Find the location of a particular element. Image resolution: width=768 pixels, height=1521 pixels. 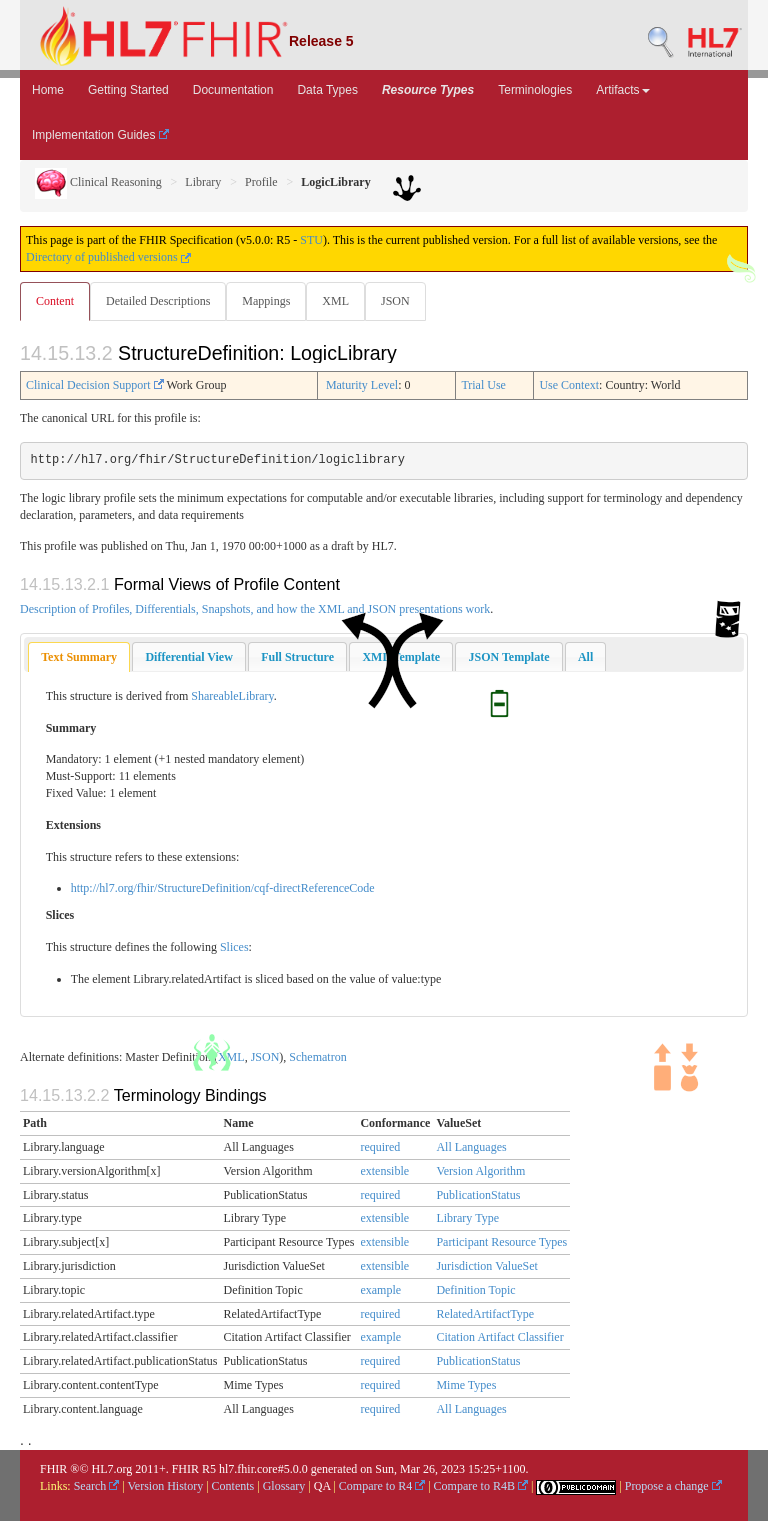

indicates natural or organic content is located at coordinates (741, 268).